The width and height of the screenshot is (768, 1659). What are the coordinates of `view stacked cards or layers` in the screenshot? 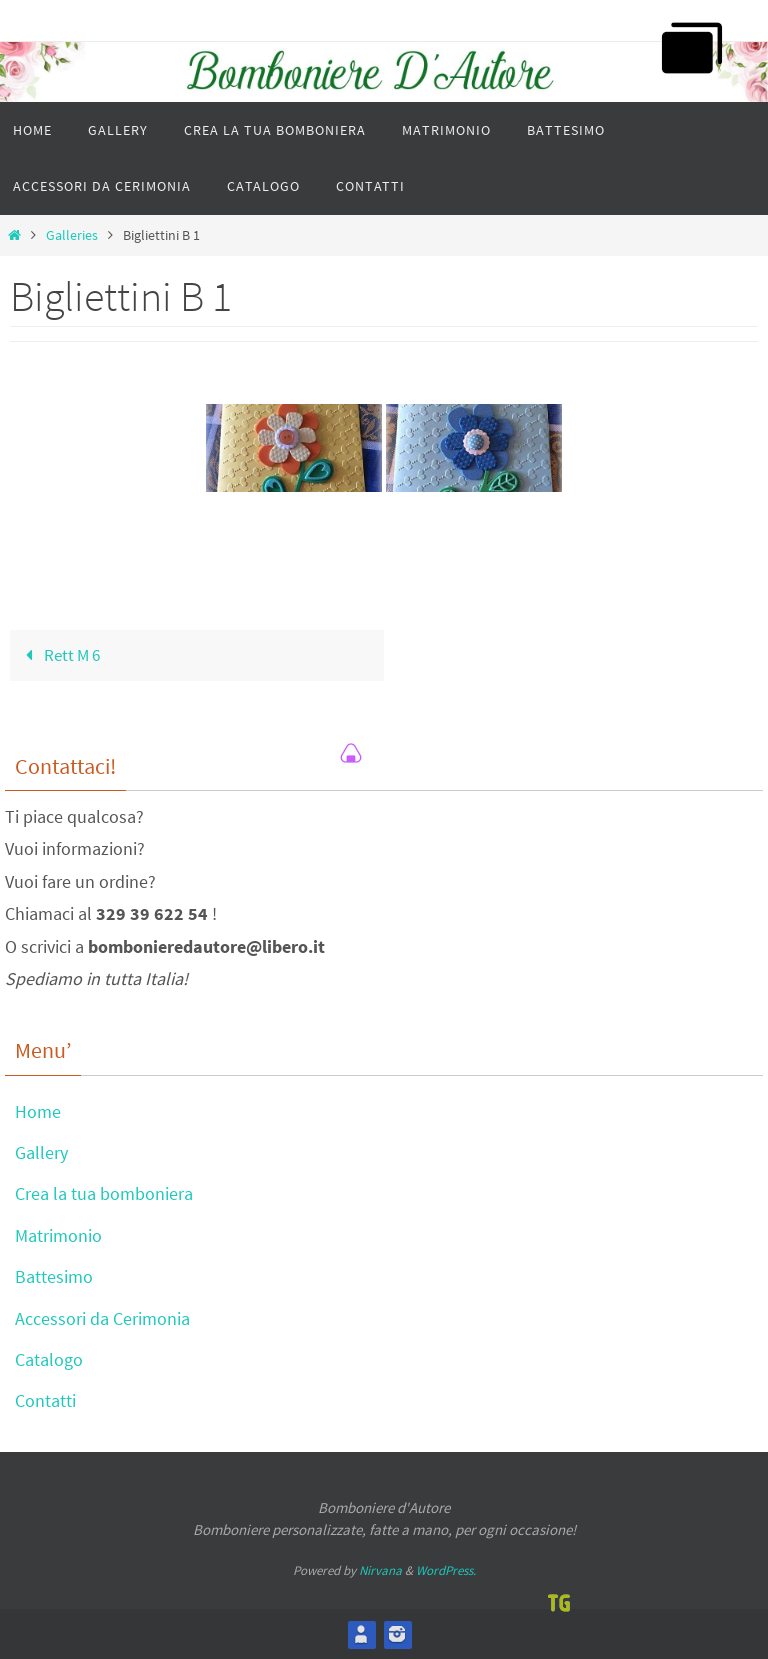 It's located at (692, 48).